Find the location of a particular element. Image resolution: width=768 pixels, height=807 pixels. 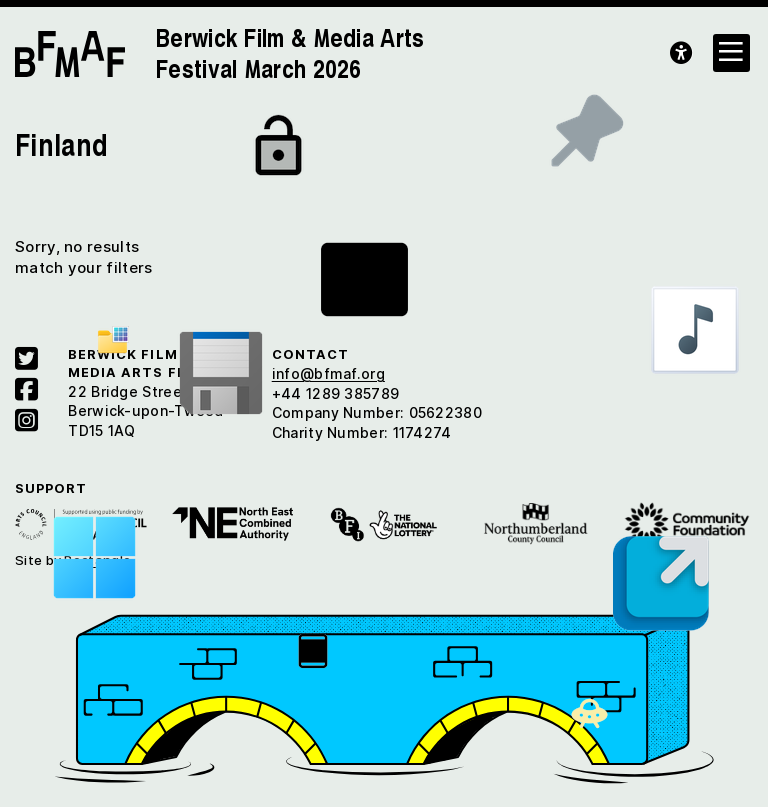

switch to tablet view is located at coordinates (313, 651).